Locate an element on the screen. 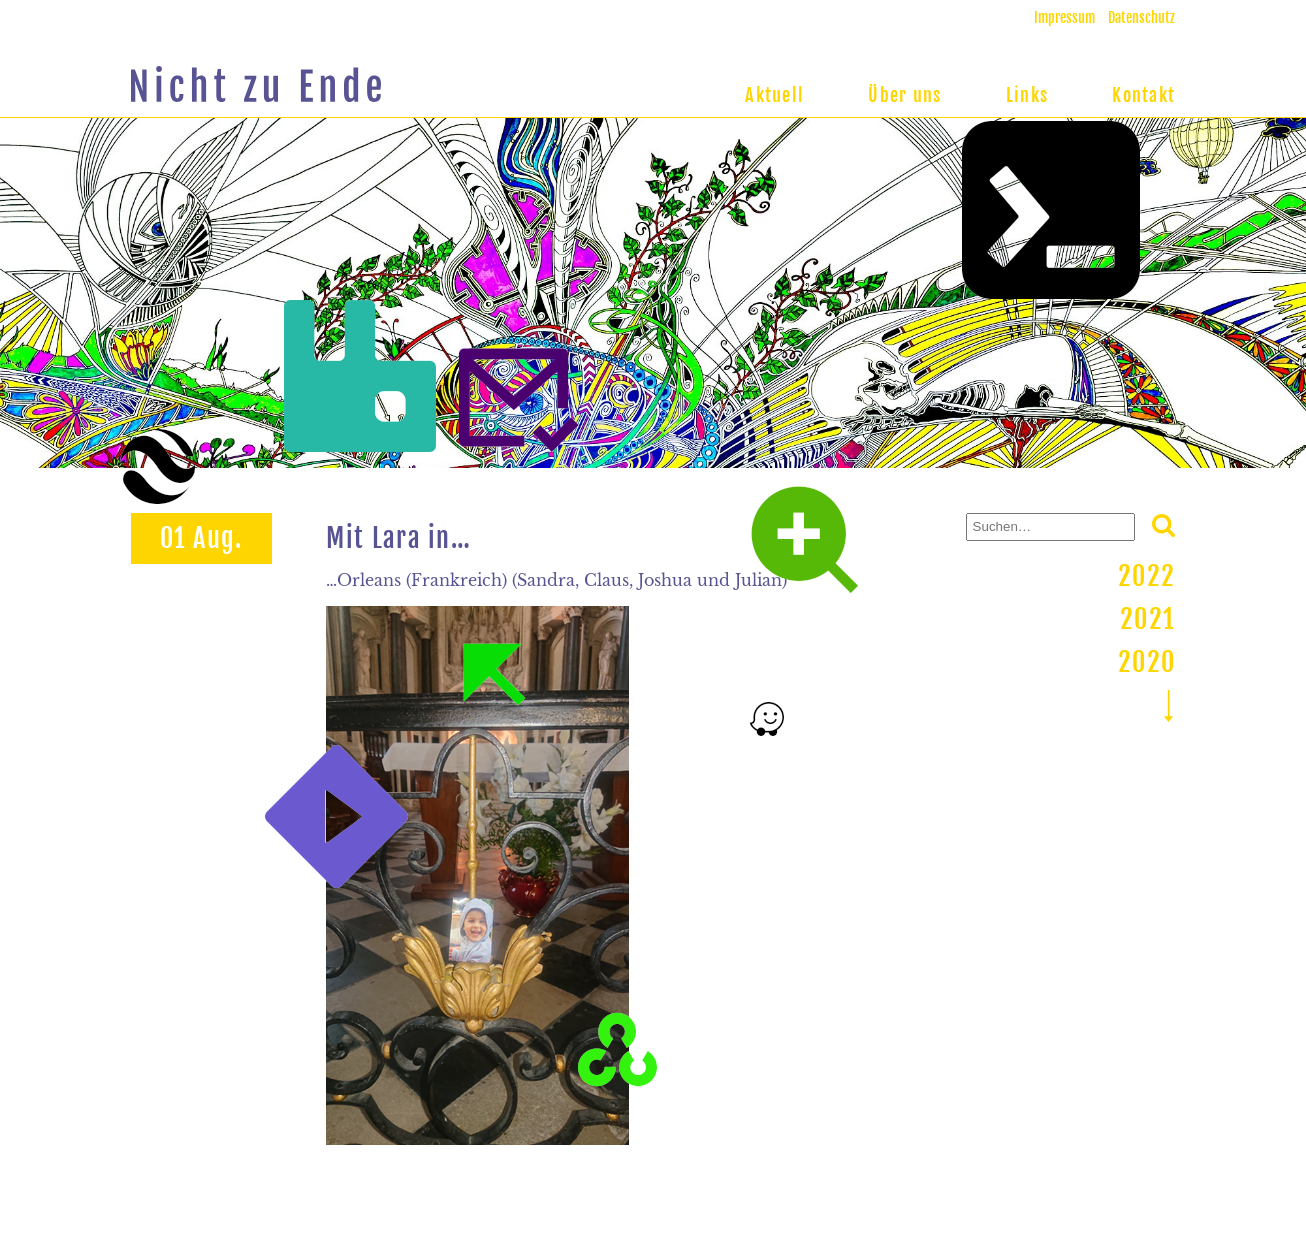 The image size is (1306, 1235). open Stremio media streaming app is located at coordinates (336, 816).